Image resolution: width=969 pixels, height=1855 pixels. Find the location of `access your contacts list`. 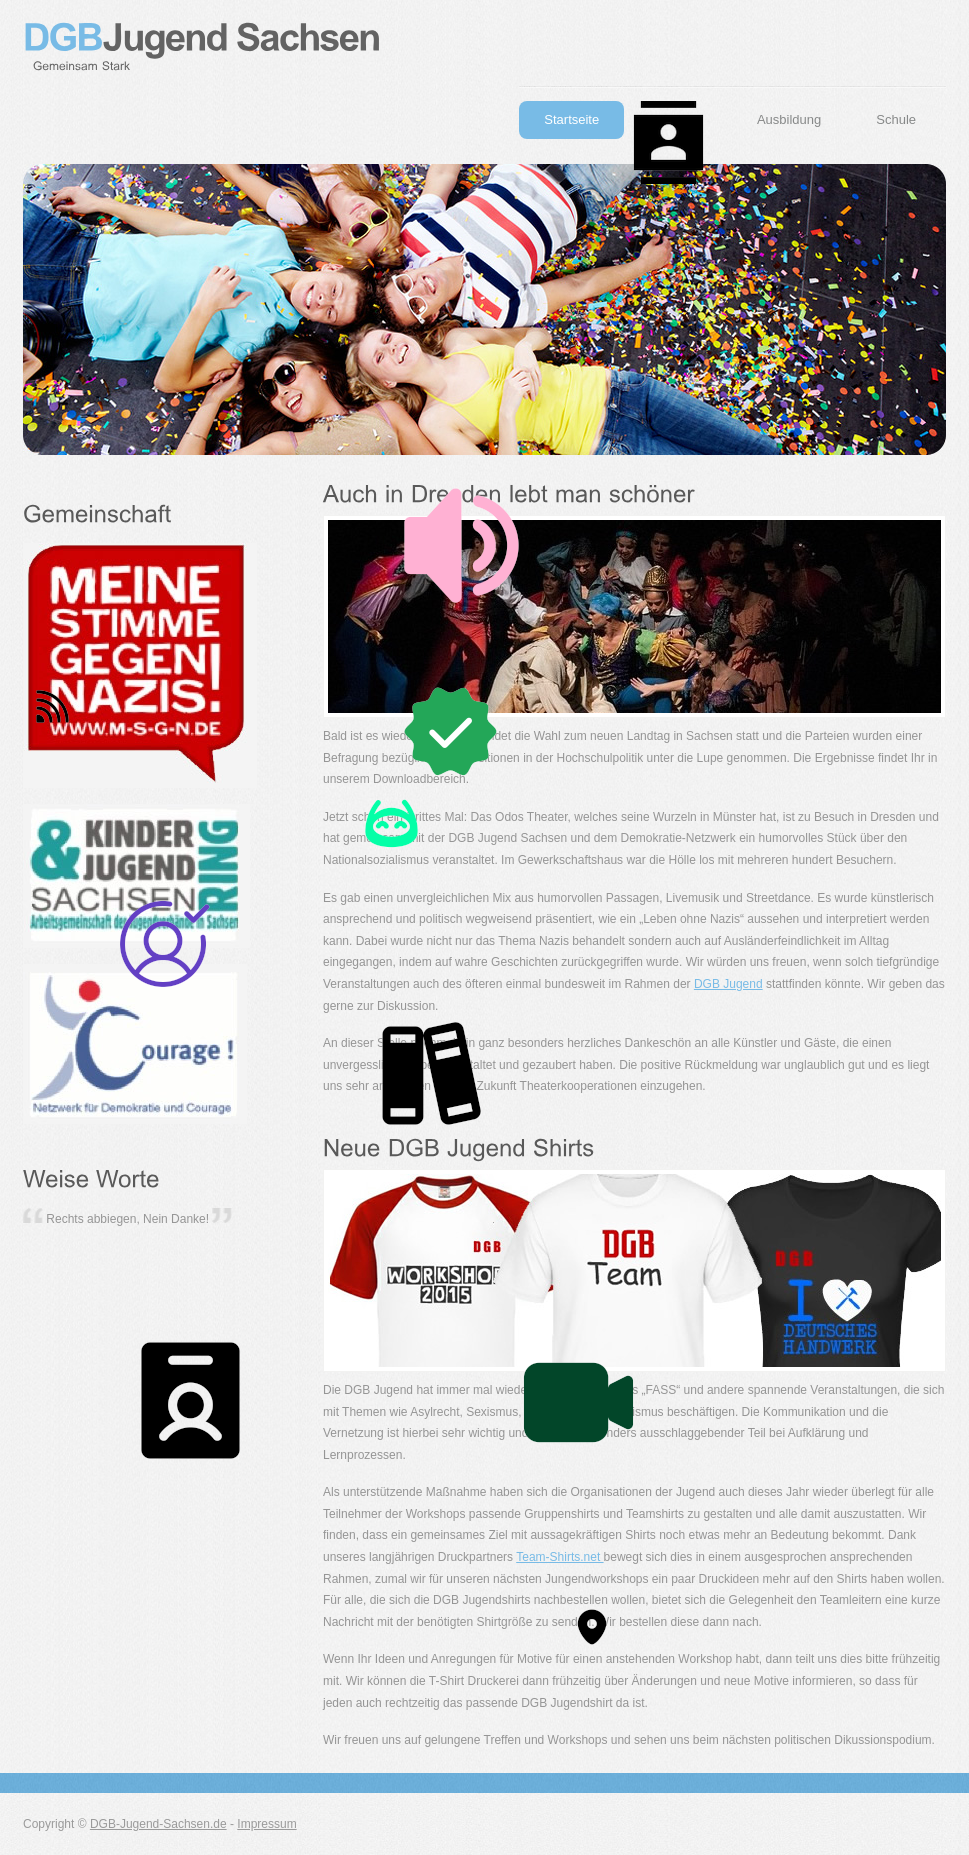

access your contacts list is located at coordinates (668, 142).